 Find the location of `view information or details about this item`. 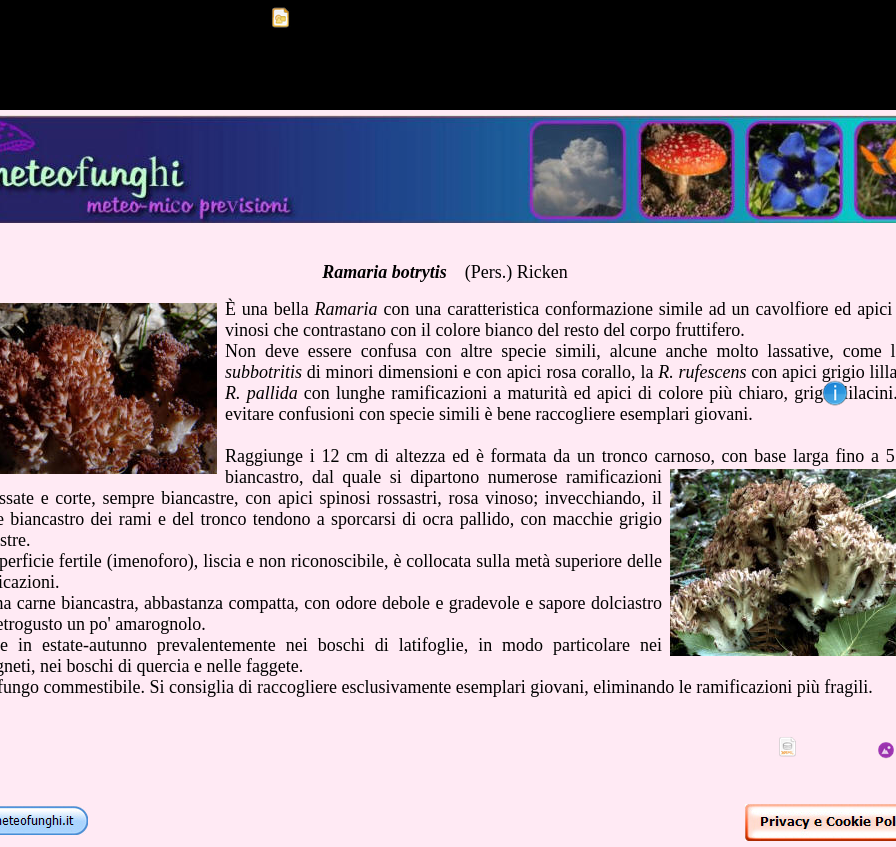

view information or details about this item is located at coordinates (835, 393).